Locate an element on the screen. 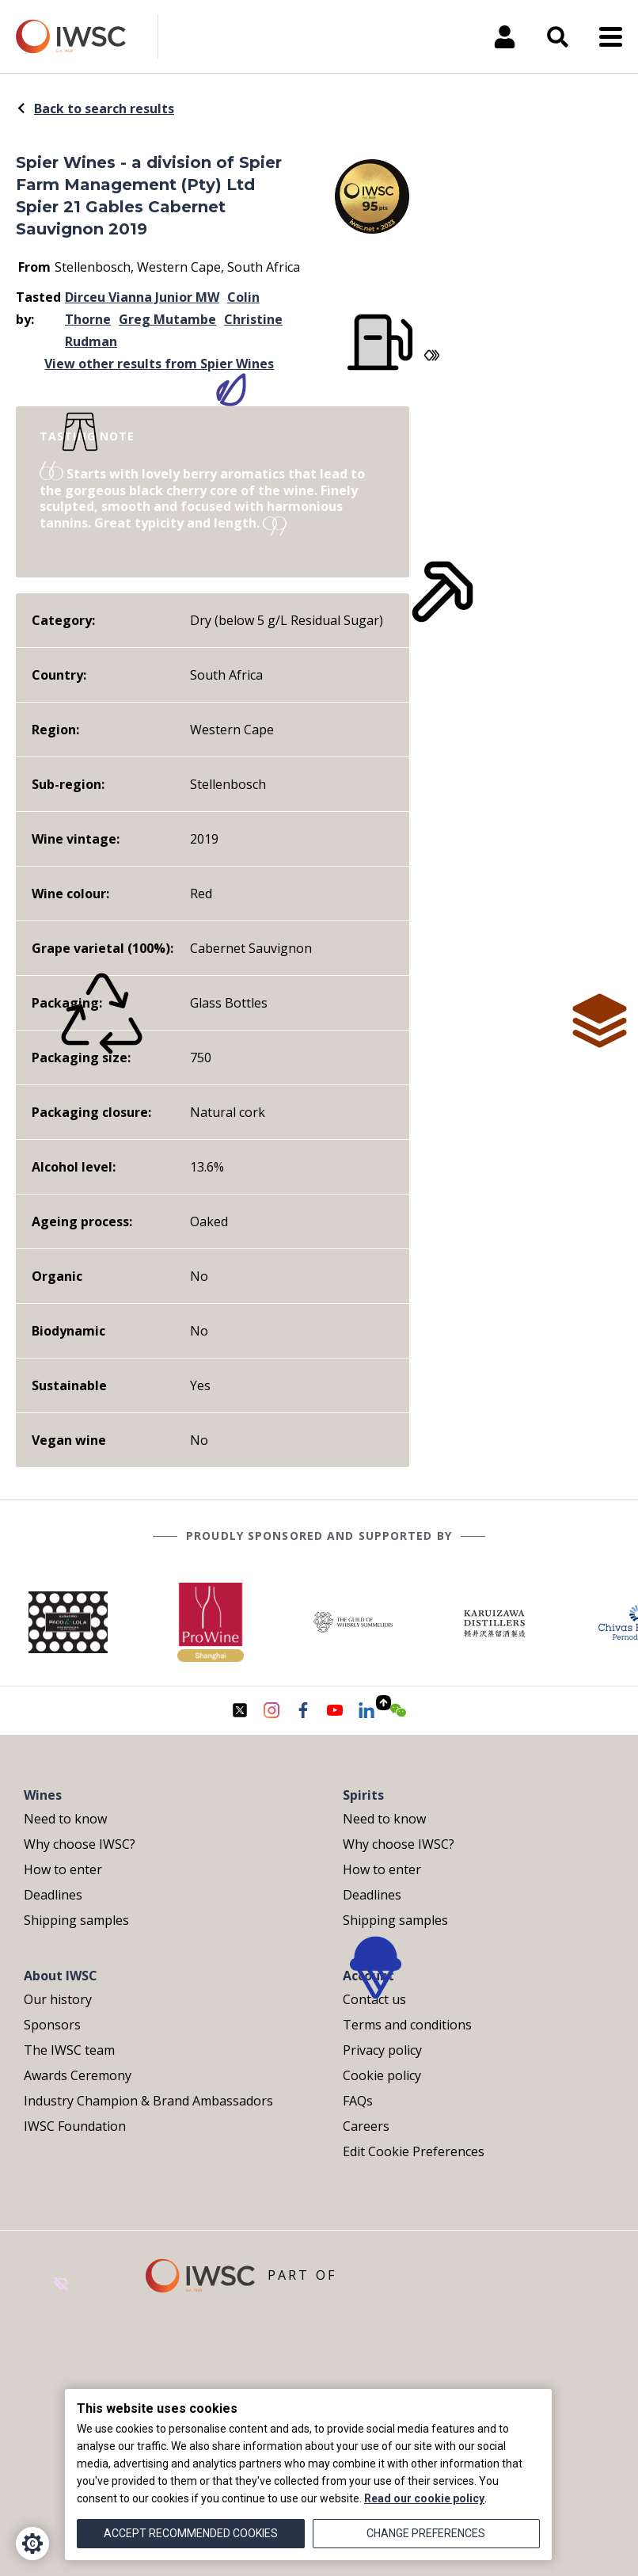 Image resolution: width=638 pixels, height=2576 pixels. indicates recyclable item or material is located at coordinates (101, 1013).